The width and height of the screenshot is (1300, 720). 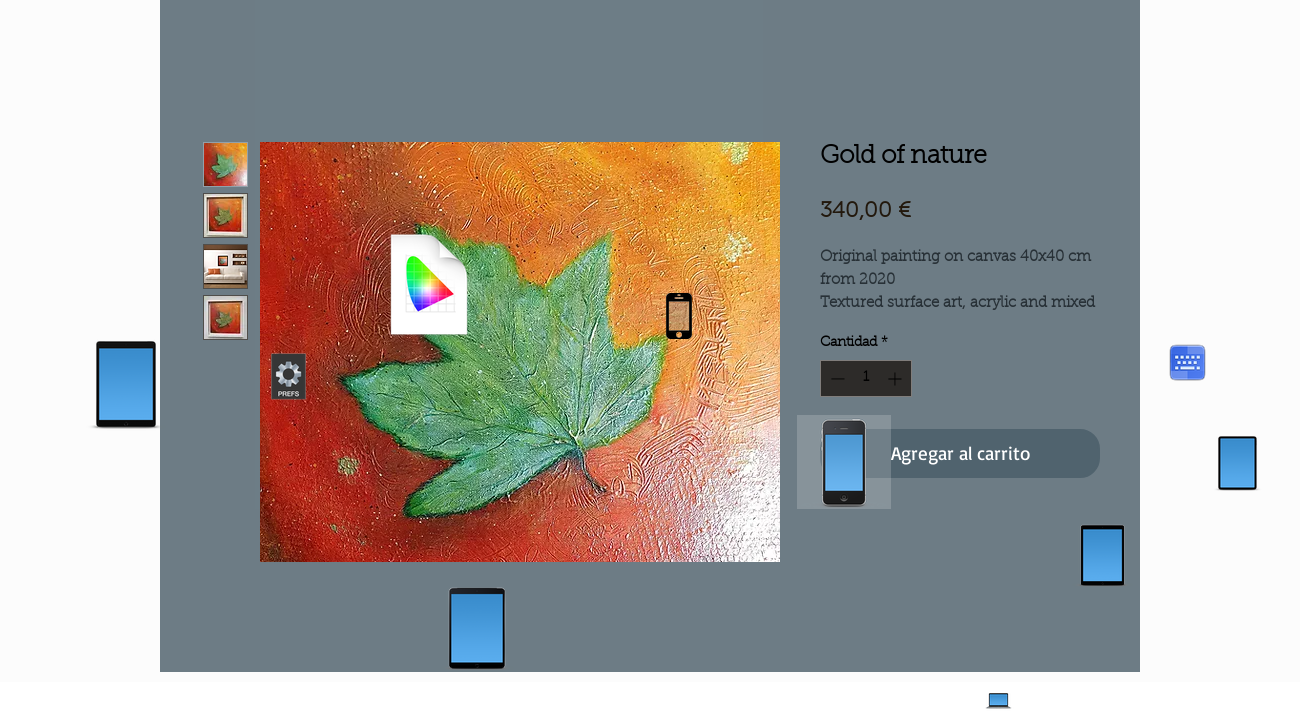 I want to click on iPad Air device connected, so click(x=1237, y=463).